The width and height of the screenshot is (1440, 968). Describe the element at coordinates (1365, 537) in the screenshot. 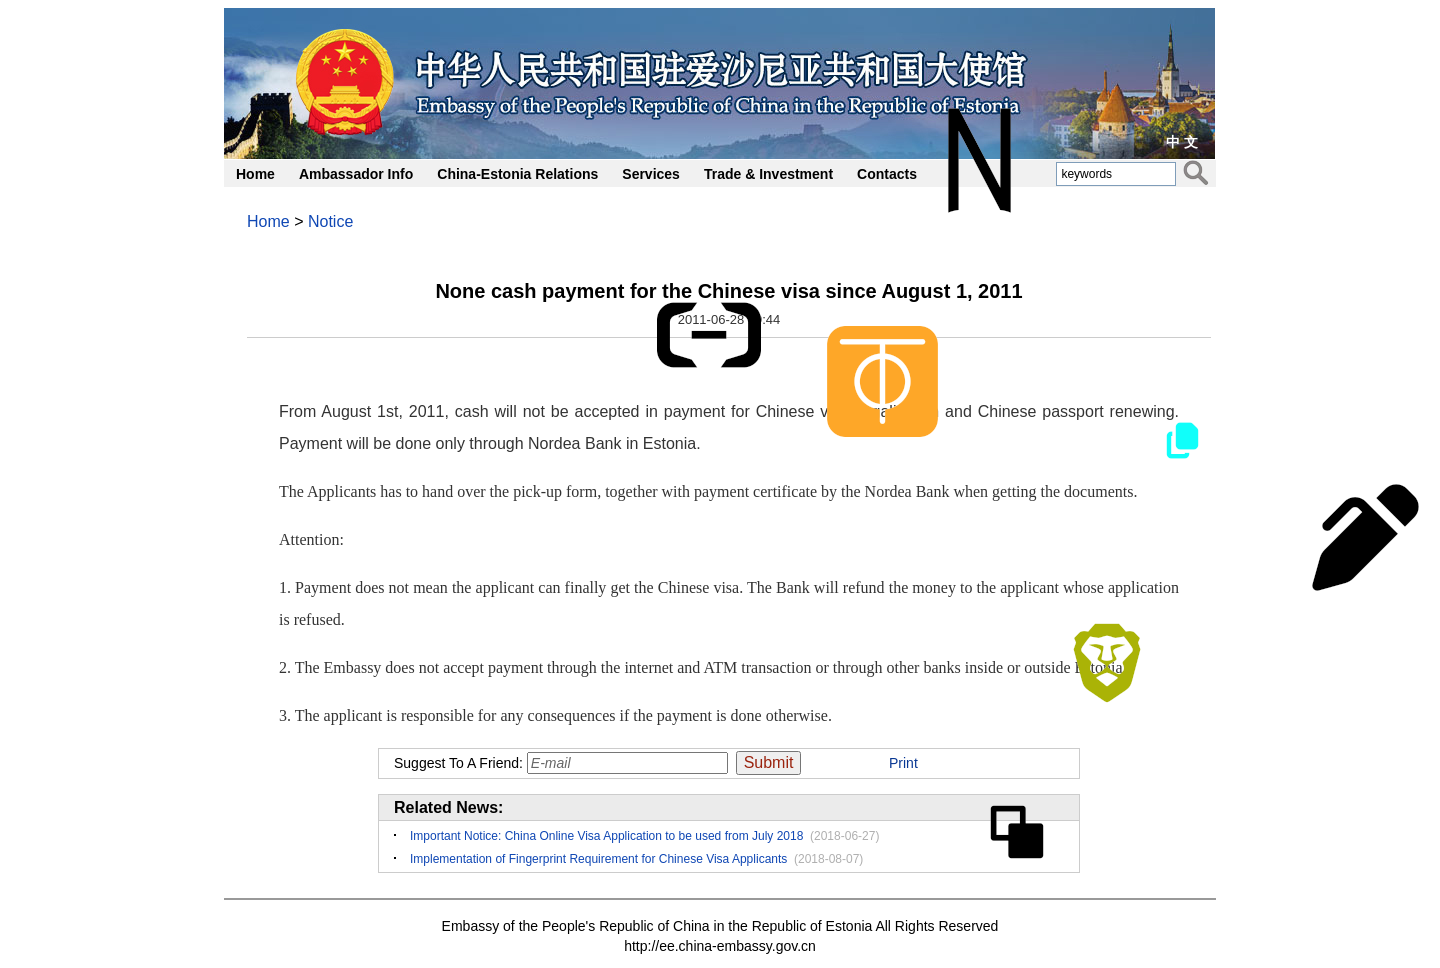

I see `edit or modify content` at that location.